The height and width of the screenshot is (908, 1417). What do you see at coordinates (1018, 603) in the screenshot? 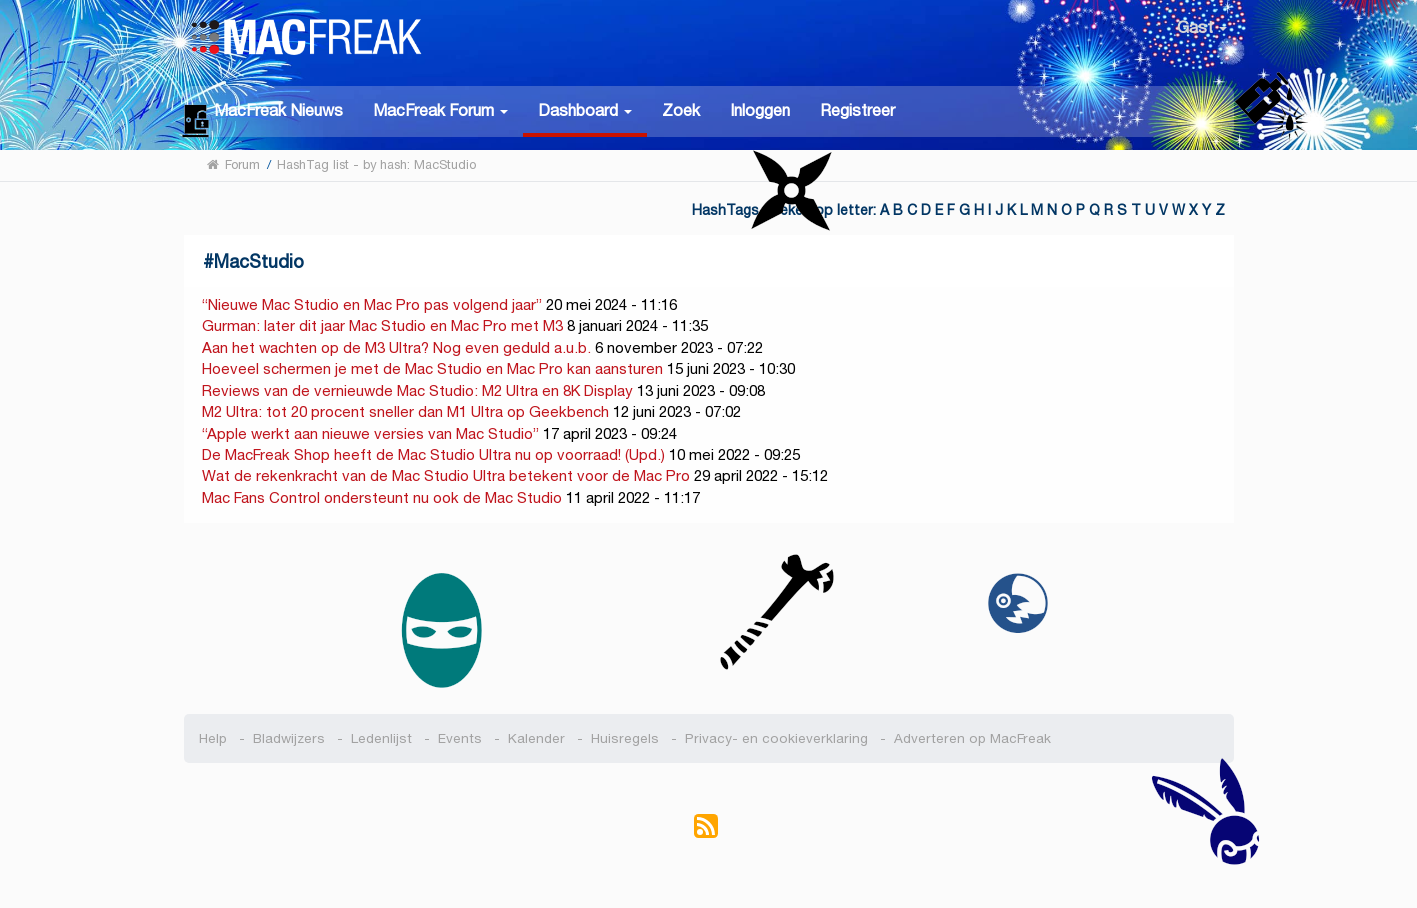
I see `toggle dark mode or night theme` at bounding box center [1018, 603].